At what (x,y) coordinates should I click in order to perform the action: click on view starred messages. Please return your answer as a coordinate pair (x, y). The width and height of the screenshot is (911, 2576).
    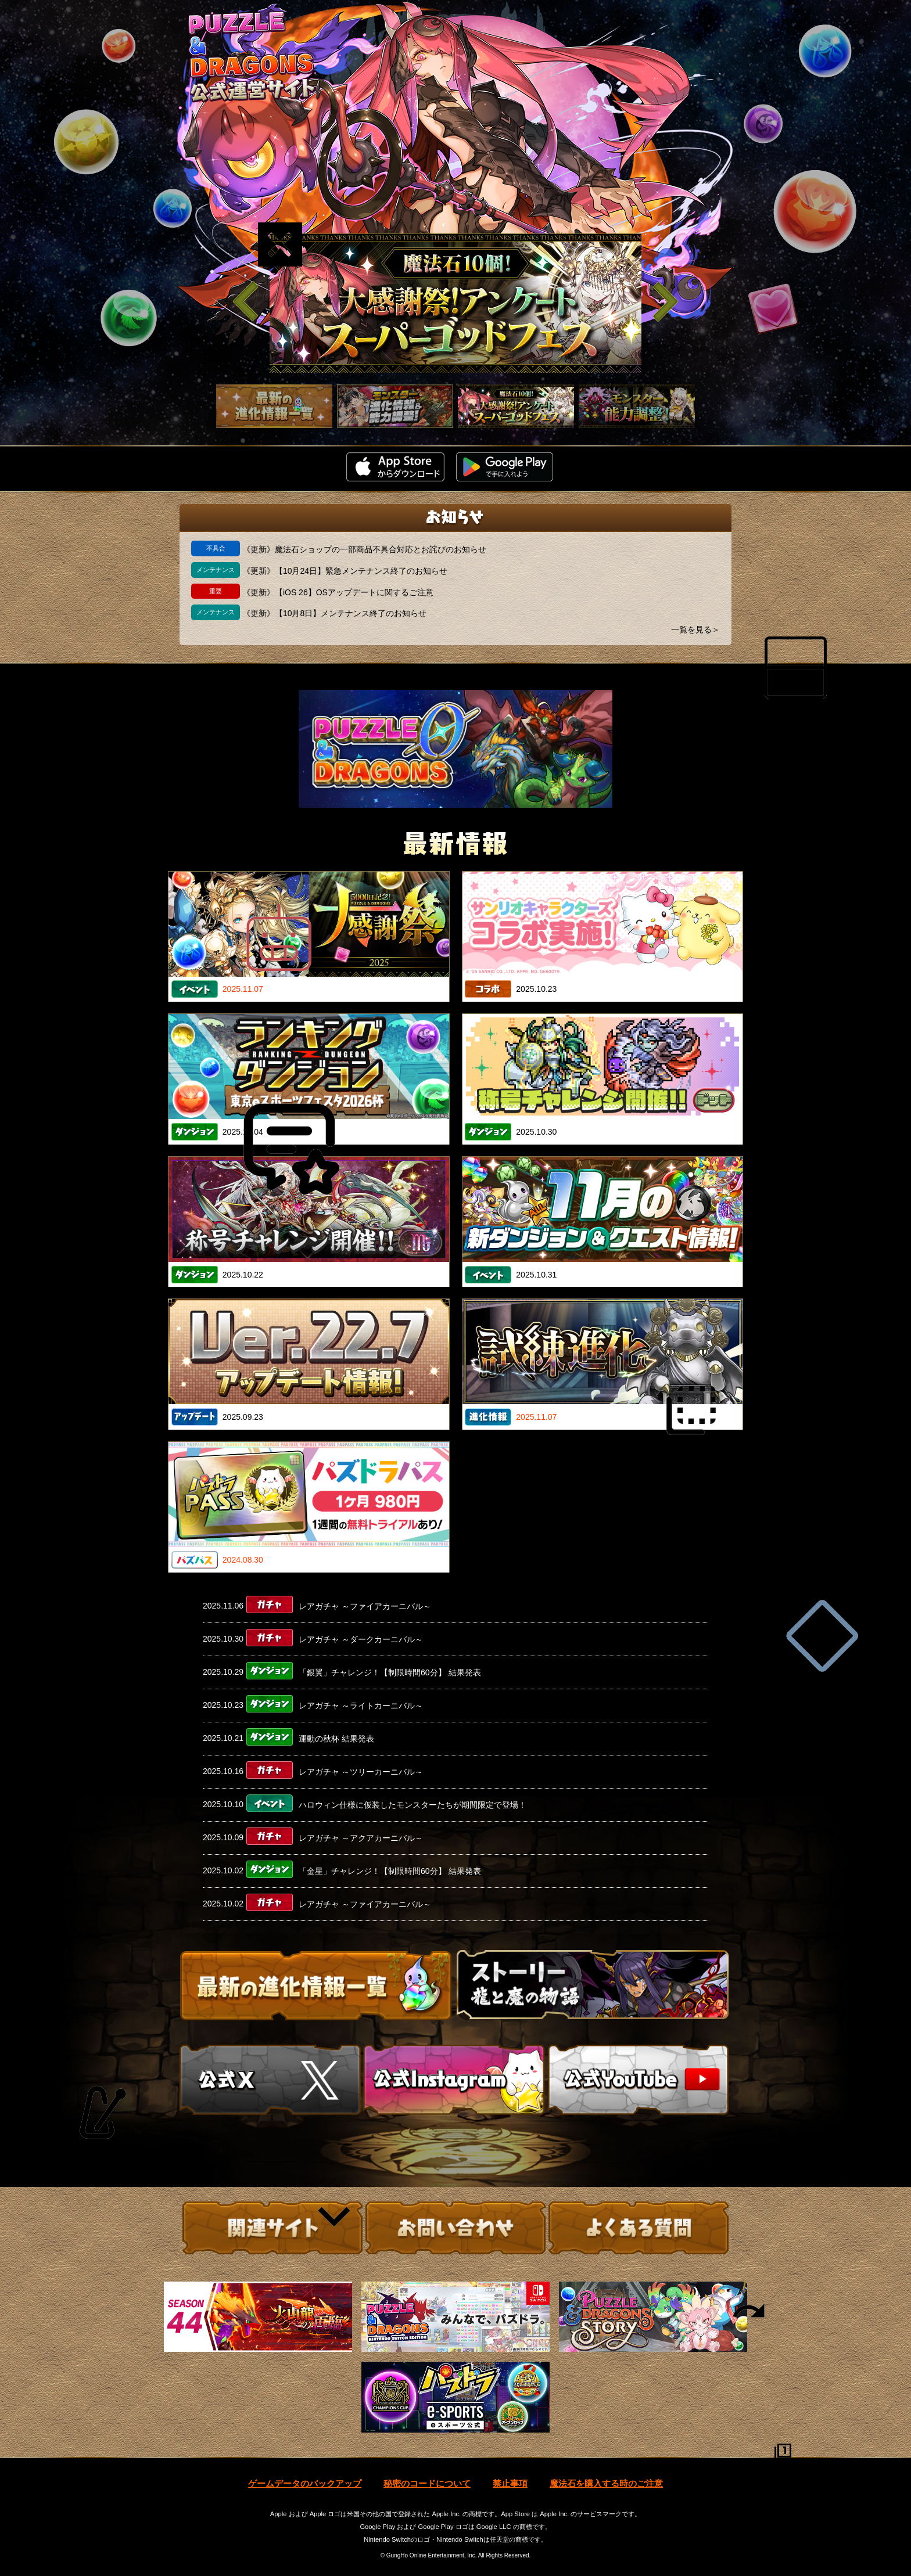
    Looking at the image, I should click on (289, 1145).